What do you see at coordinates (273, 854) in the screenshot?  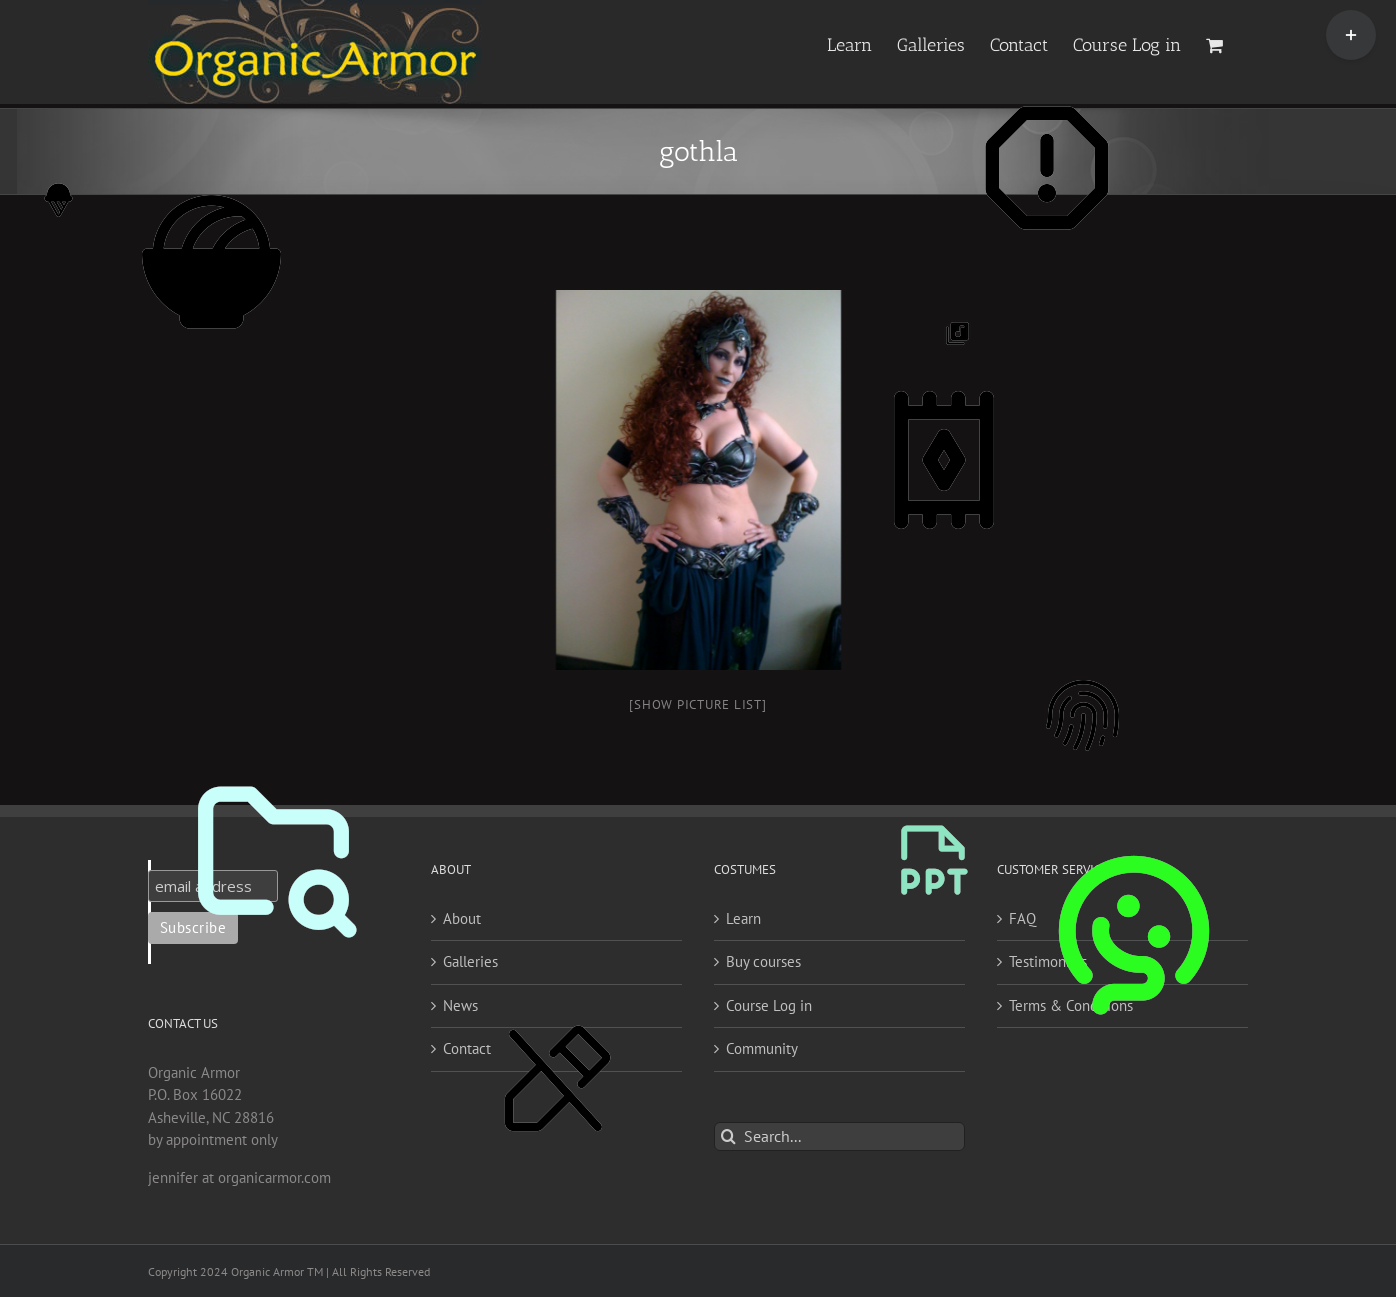 I see `search within a folder` at bounding box center [273, 854].